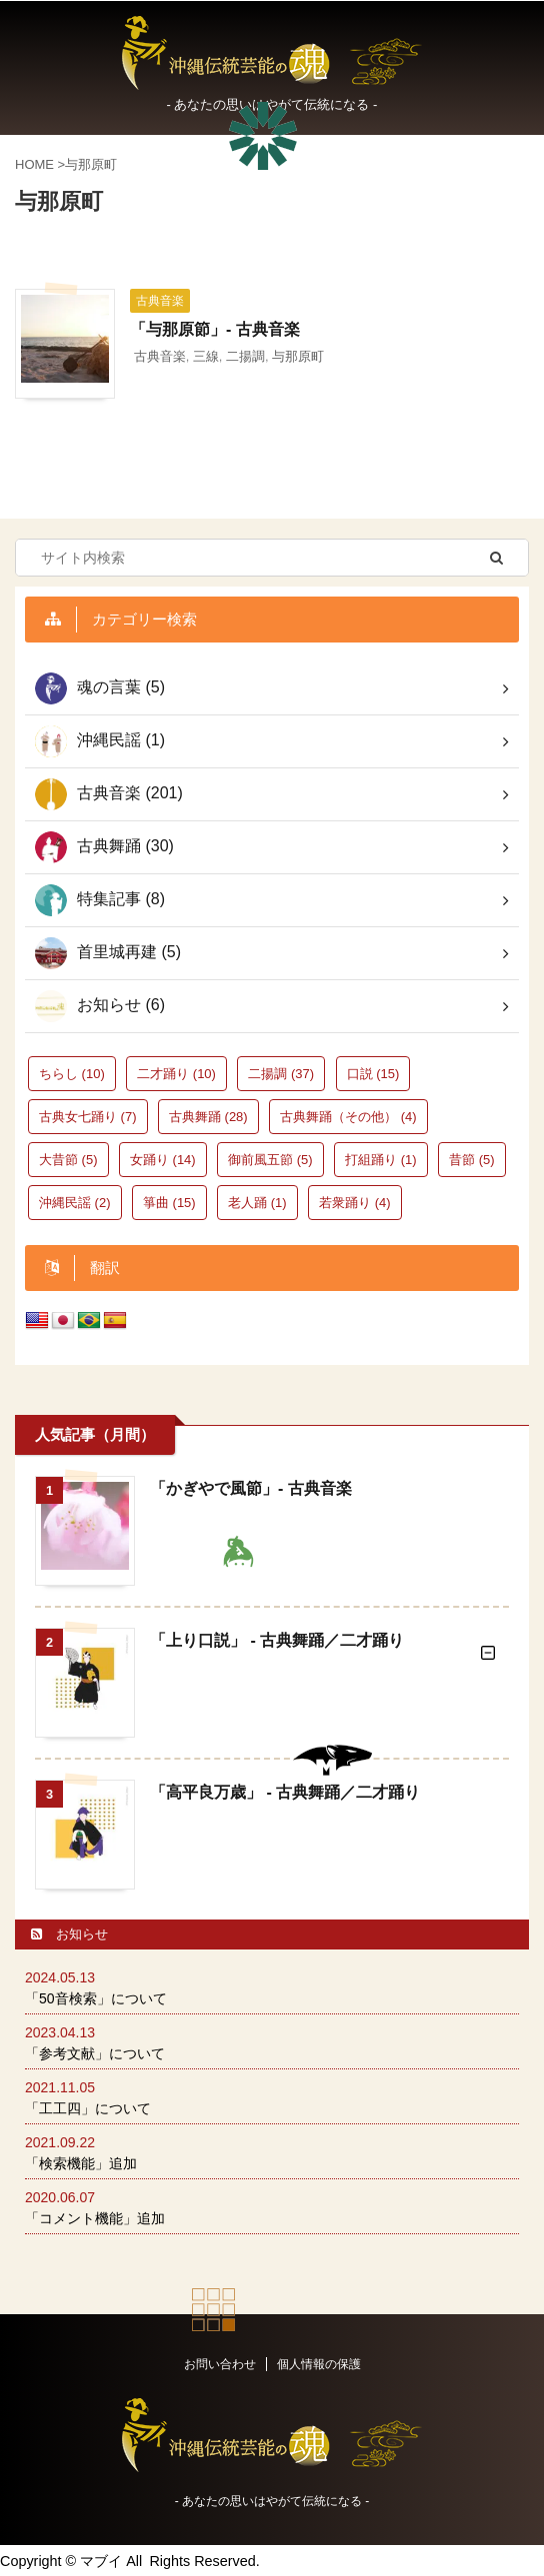 This screenshot has height=2576, width=544. I want to click on mongoose database ODM logo, so click(332, 1760).